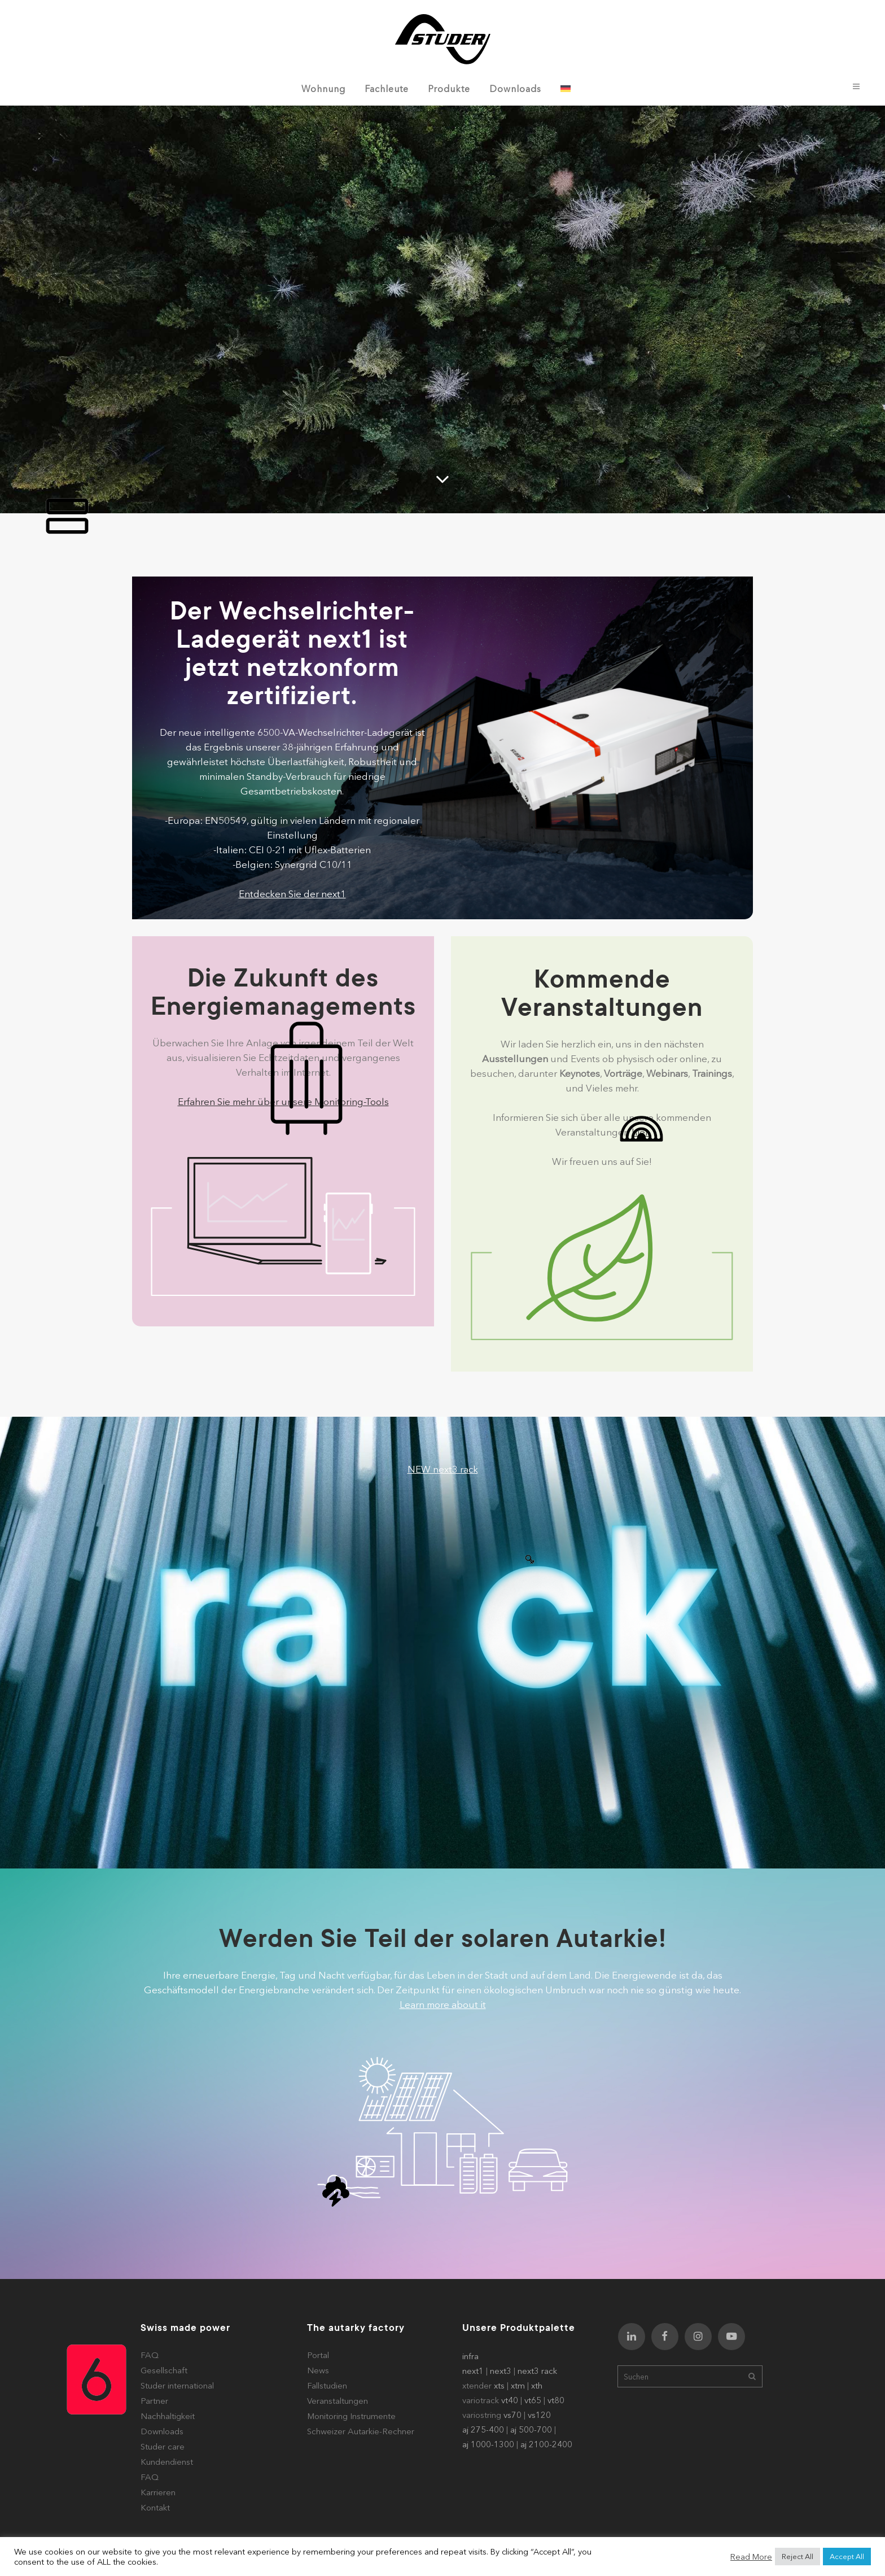  What do you see at coordinates (306, 1080) in the screenshot?
I see `access travel or trip planning features` at bounding box center [306, 1080].